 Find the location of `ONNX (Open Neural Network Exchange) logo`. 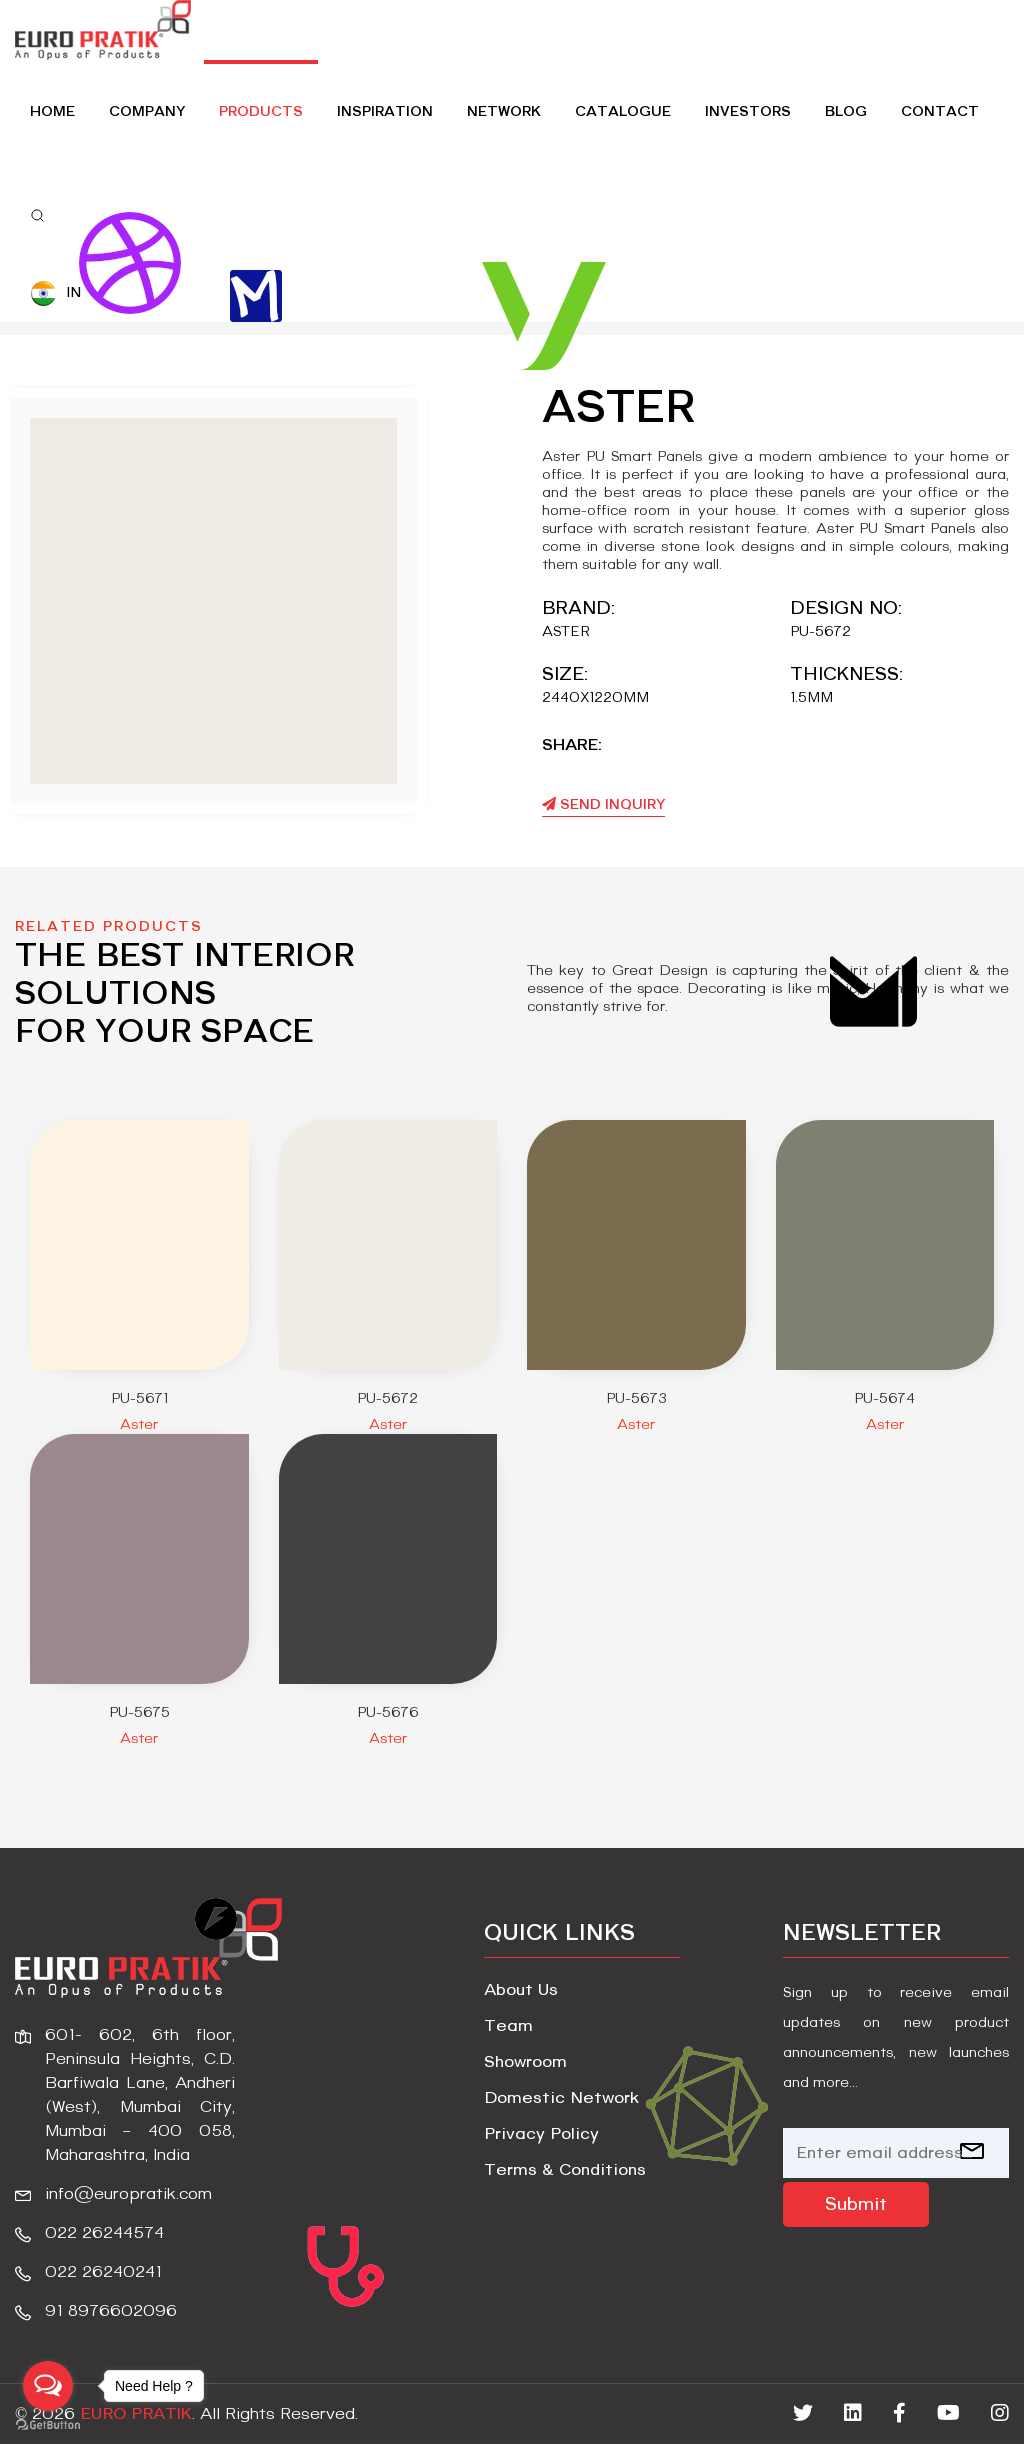

ONNX (Open Neural Network Exchange) logo is located at coordinates (707, 2106).